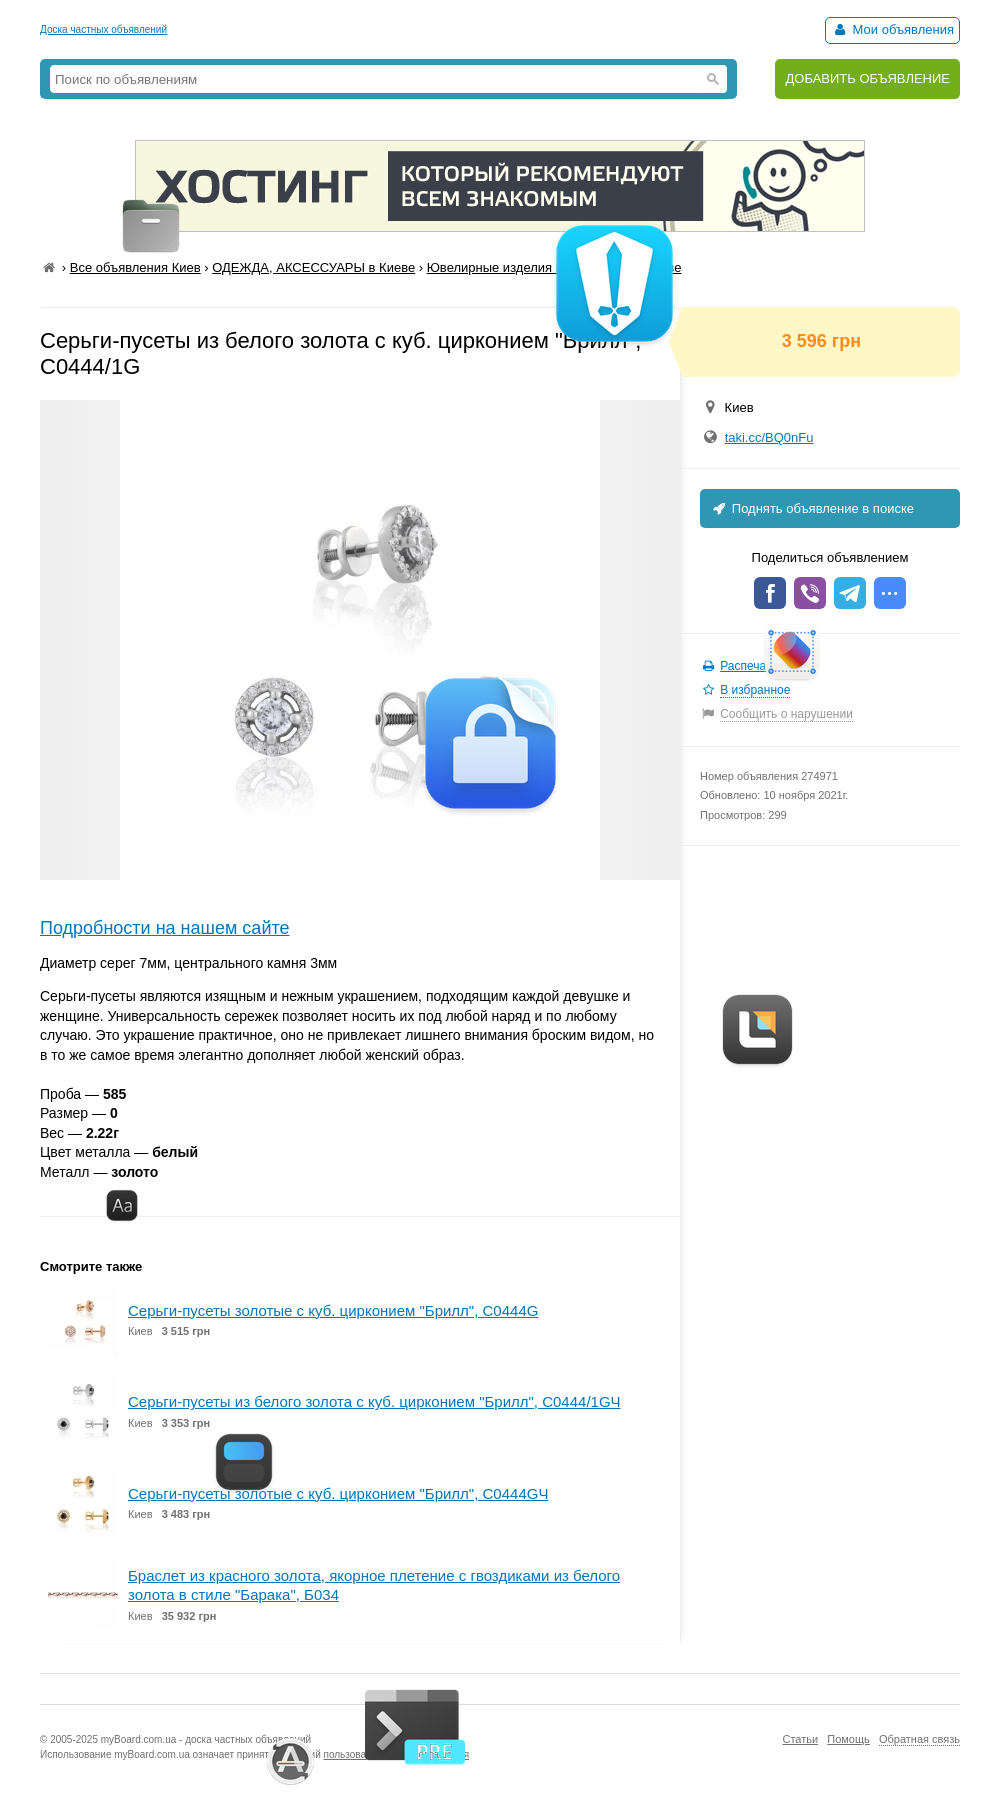  Describe the element at coordinates (290, 1761) in the screenshot. I see `check for available software updates` at that location.